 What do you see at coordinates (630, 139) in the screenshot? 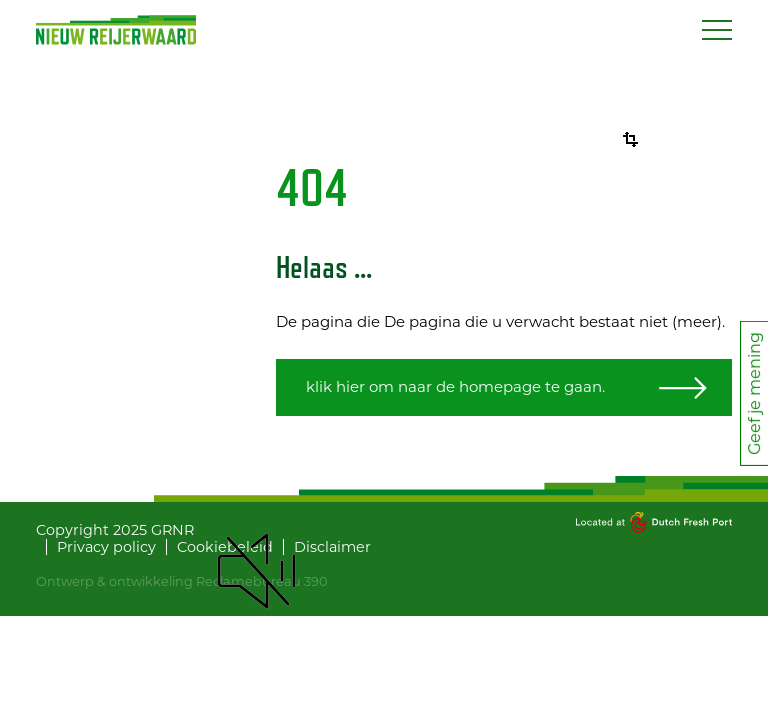
I see `transform or resize an image` at bounding box center [630, 139].